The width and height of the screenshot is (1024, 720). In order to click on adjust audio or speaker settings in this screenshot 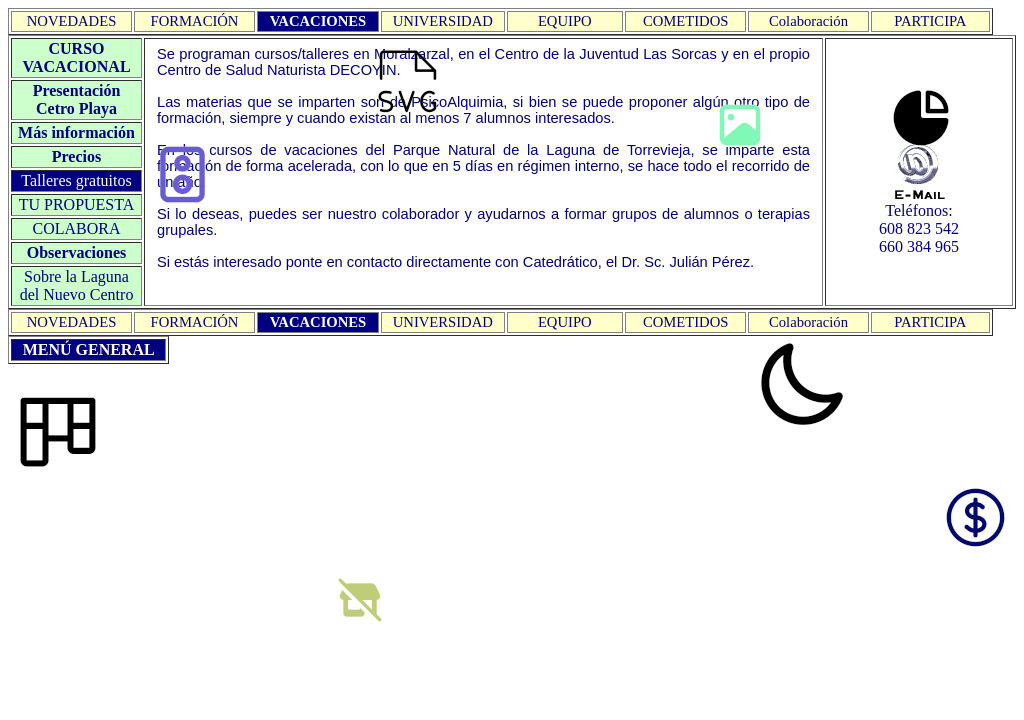, I will do `click(182, 174)`.